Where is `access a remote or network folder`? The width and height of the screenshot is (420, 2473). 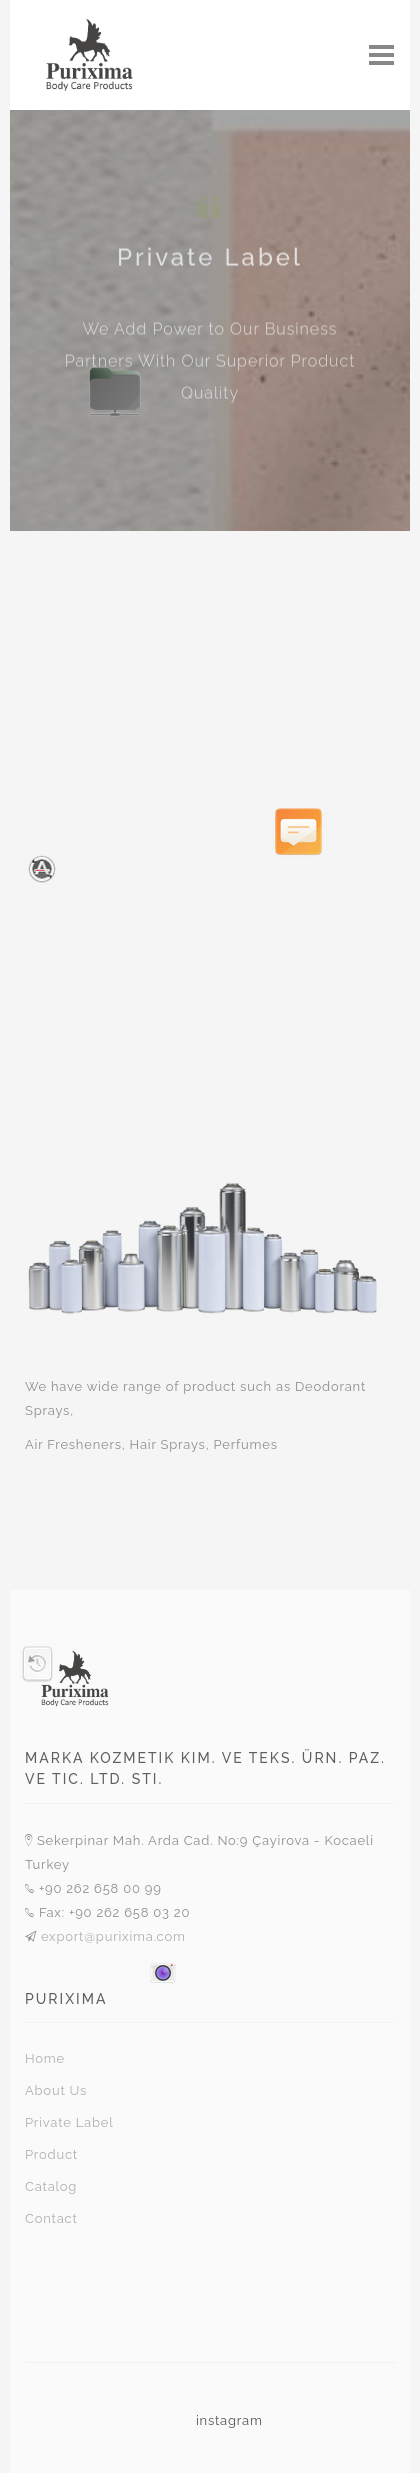 access a remote or network folder is located at coordinates (115, 391).